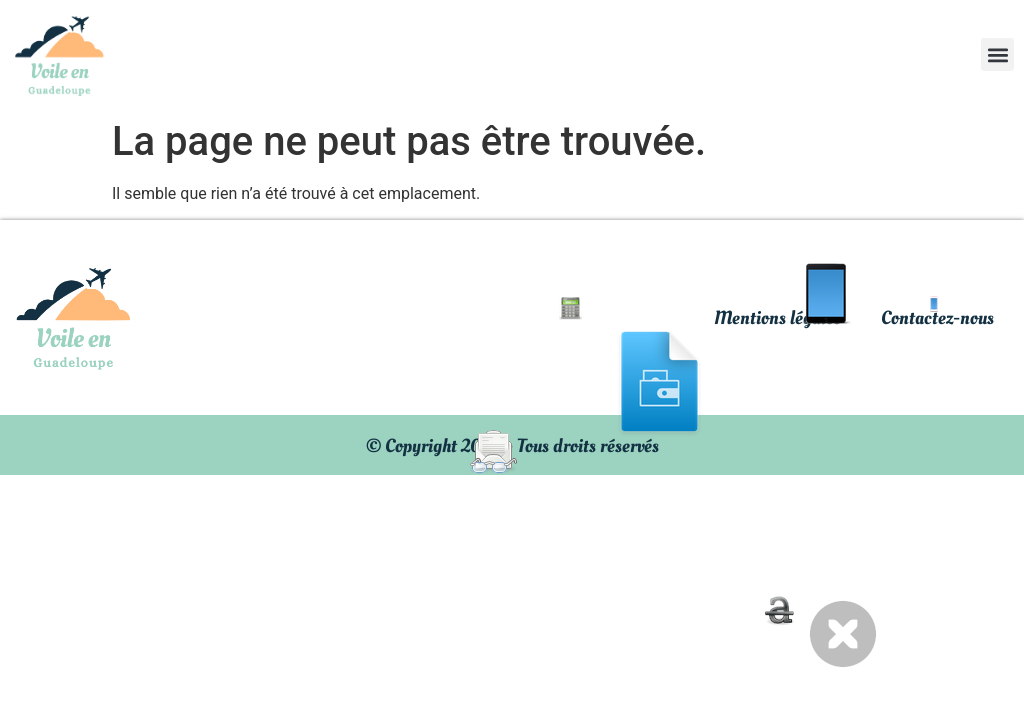 The height and width of the screenshot is (720, 1024). Describe the element at coordinates (659, 383) in the screenshot. I see `apple wallet pass file` at that location.